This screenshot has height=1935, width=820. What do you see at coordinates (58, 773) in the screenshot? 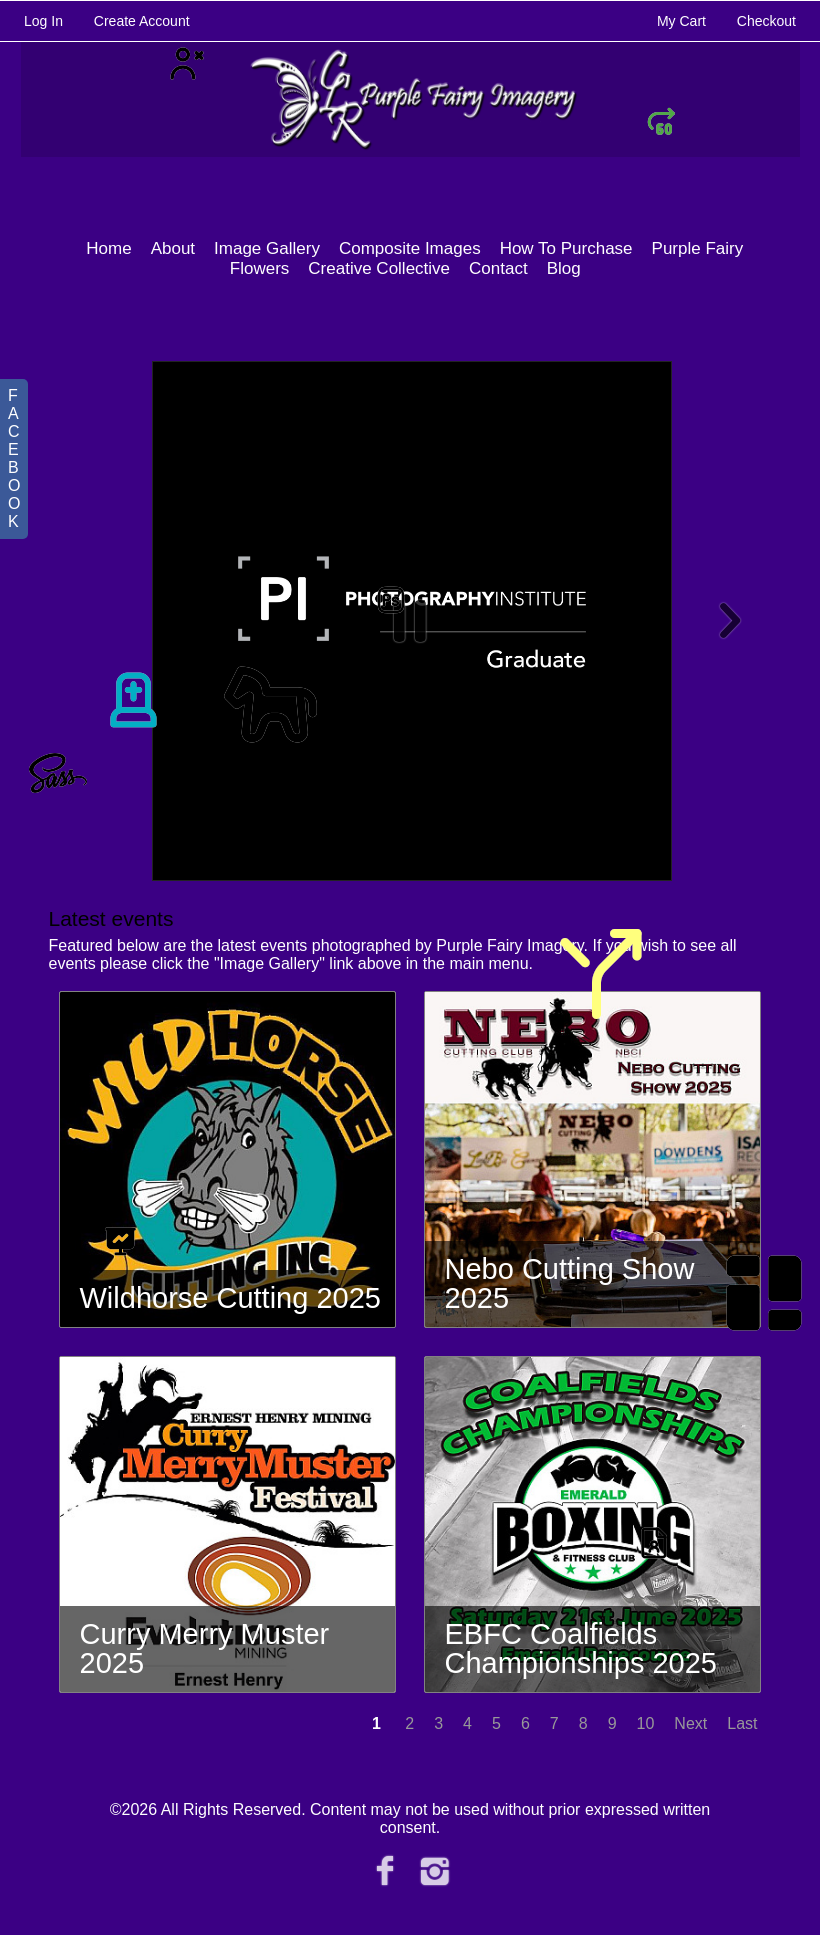
I see `sass stylesheet preprocessor logo` at bounding box center [58, 773].